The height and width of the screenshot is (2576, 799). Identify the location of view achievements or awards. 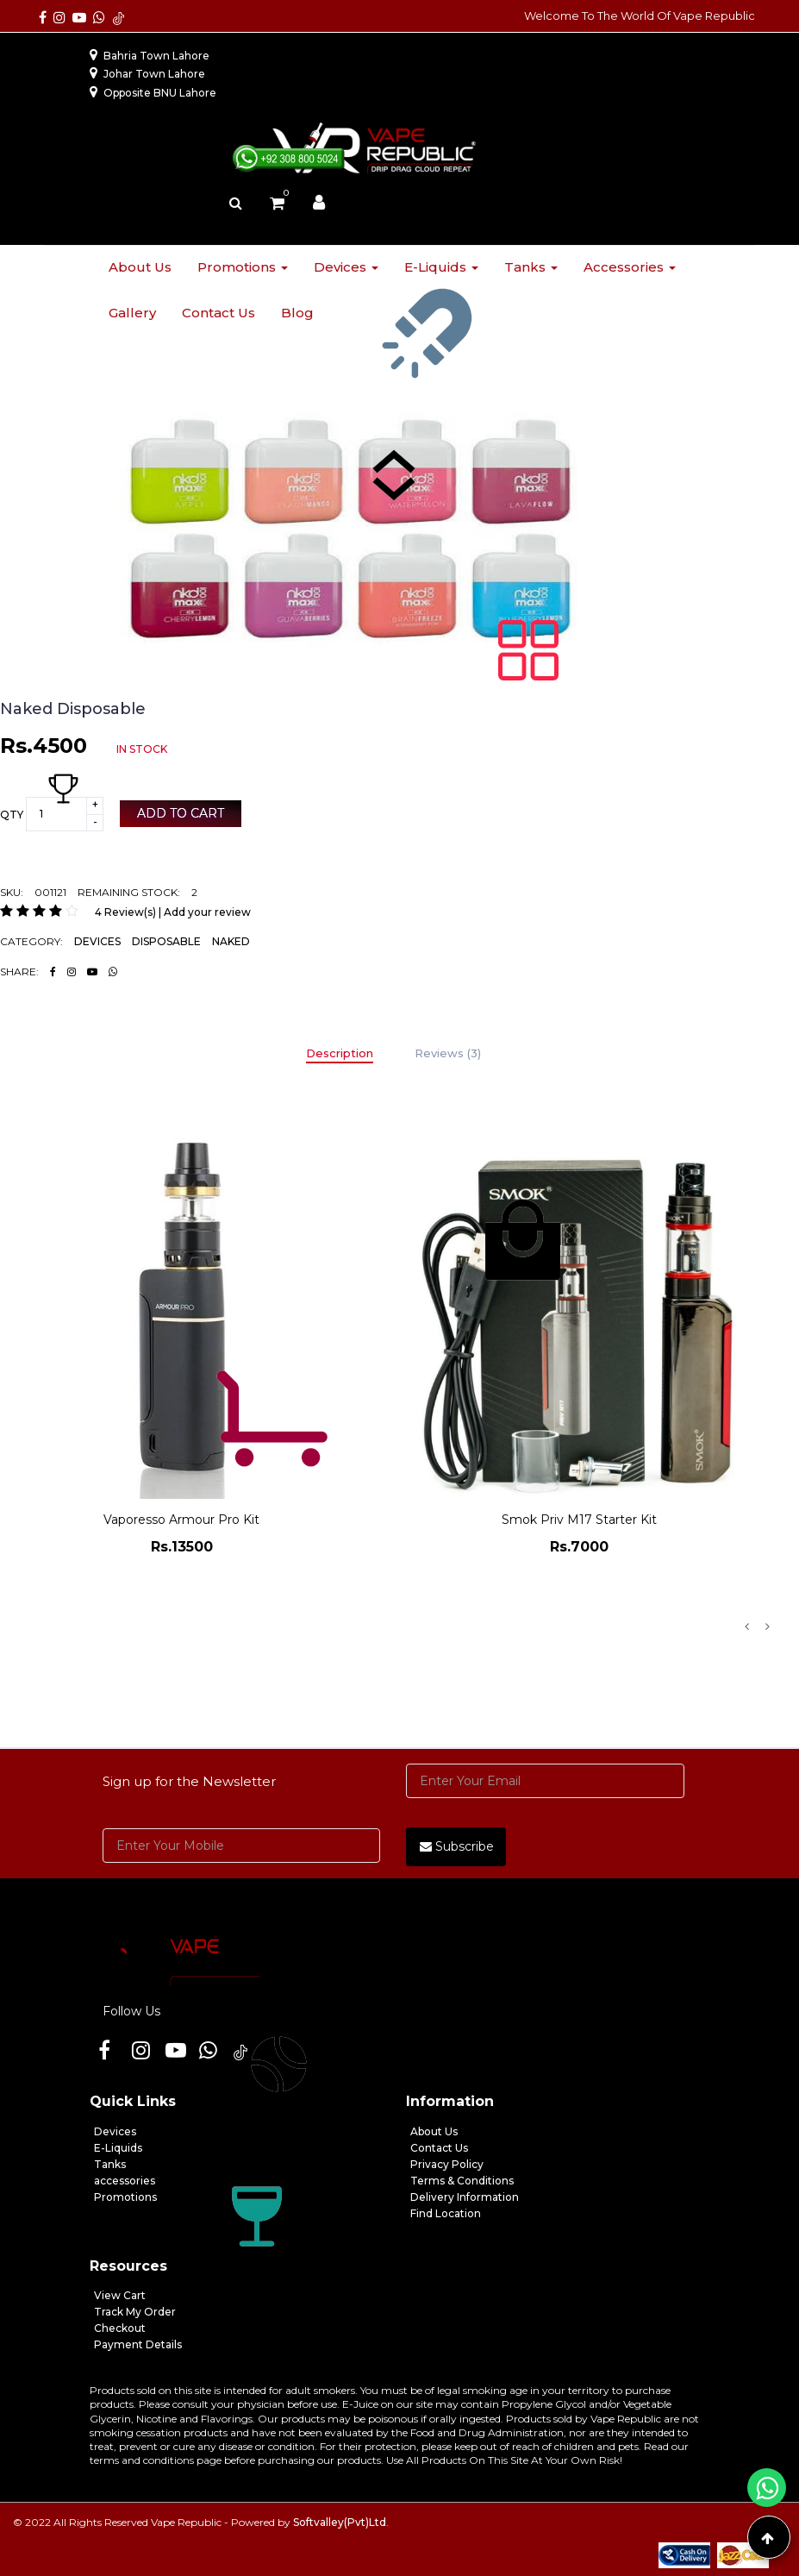
(63, 788).